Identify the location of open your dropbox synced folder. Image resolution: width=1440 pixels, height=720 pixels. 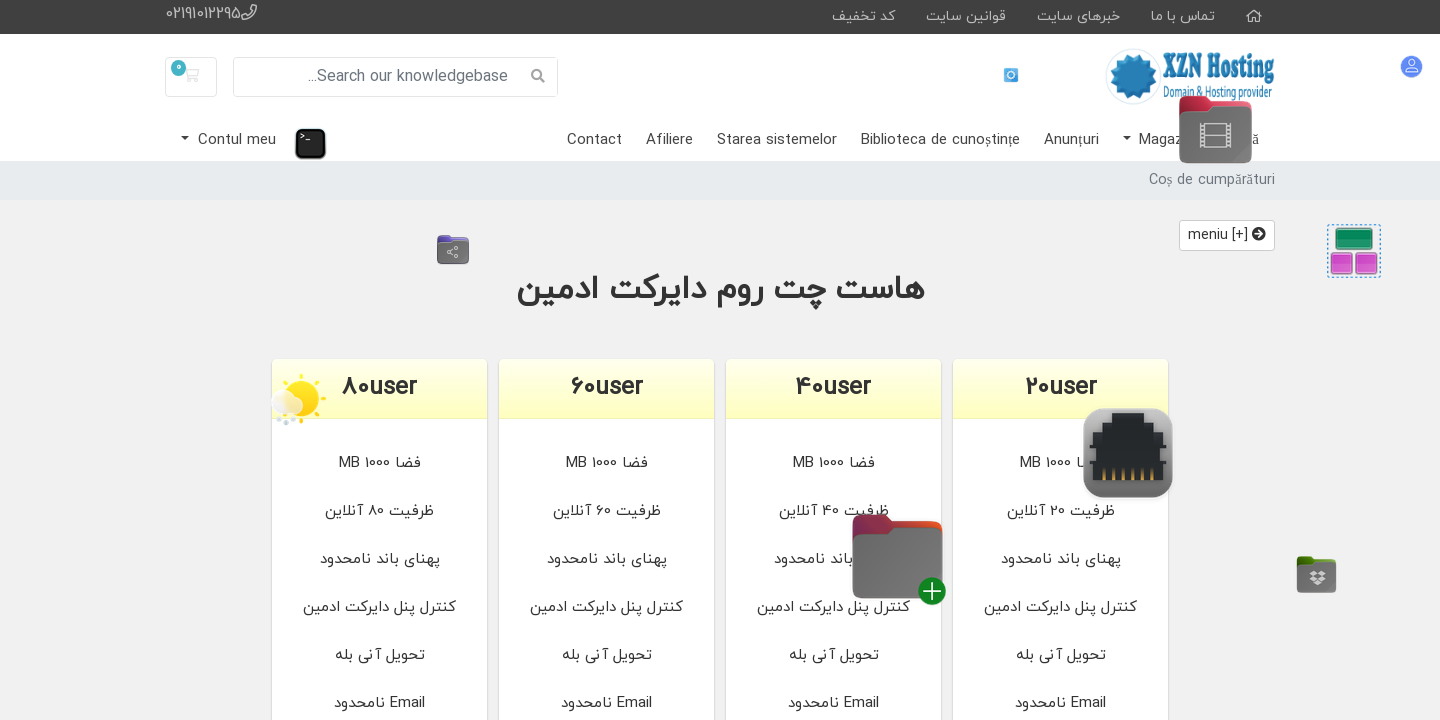
(1316, 574).